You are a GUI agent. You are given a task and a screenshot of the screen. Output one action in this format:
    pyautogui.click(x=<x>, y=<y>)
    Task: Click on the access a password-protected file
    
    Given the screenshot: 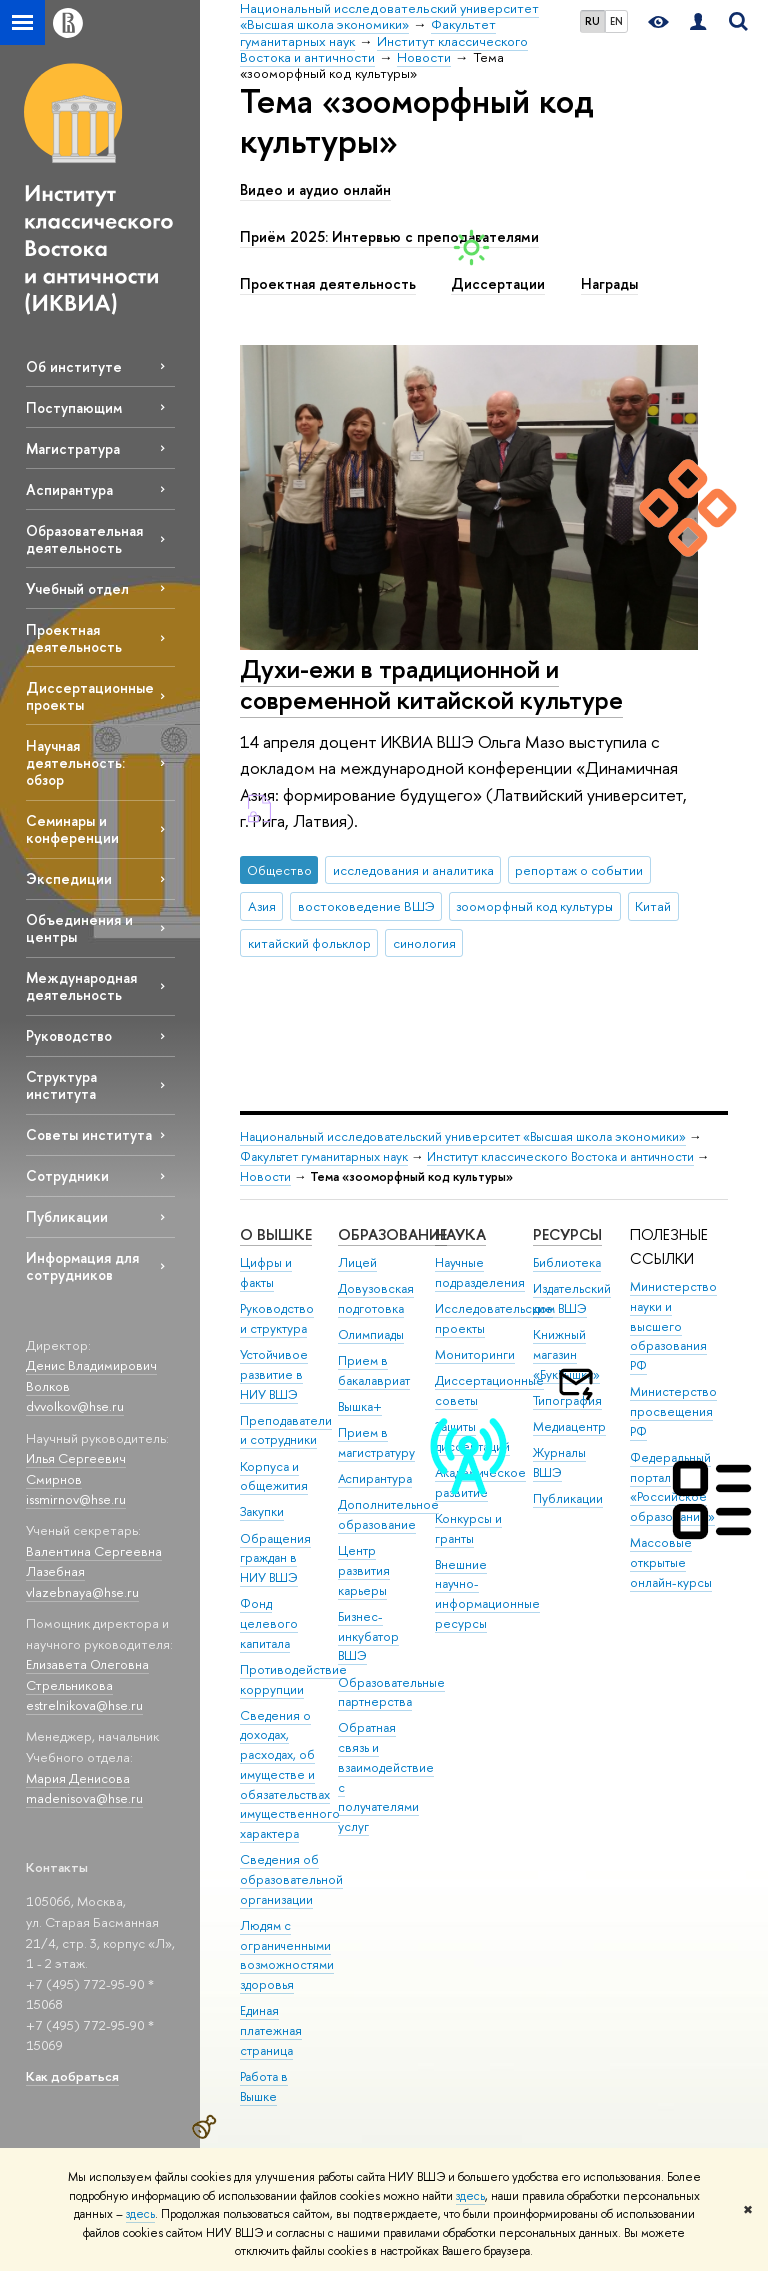 What is the action you would take?
    pyautogui.click(x=259, y=808)
    